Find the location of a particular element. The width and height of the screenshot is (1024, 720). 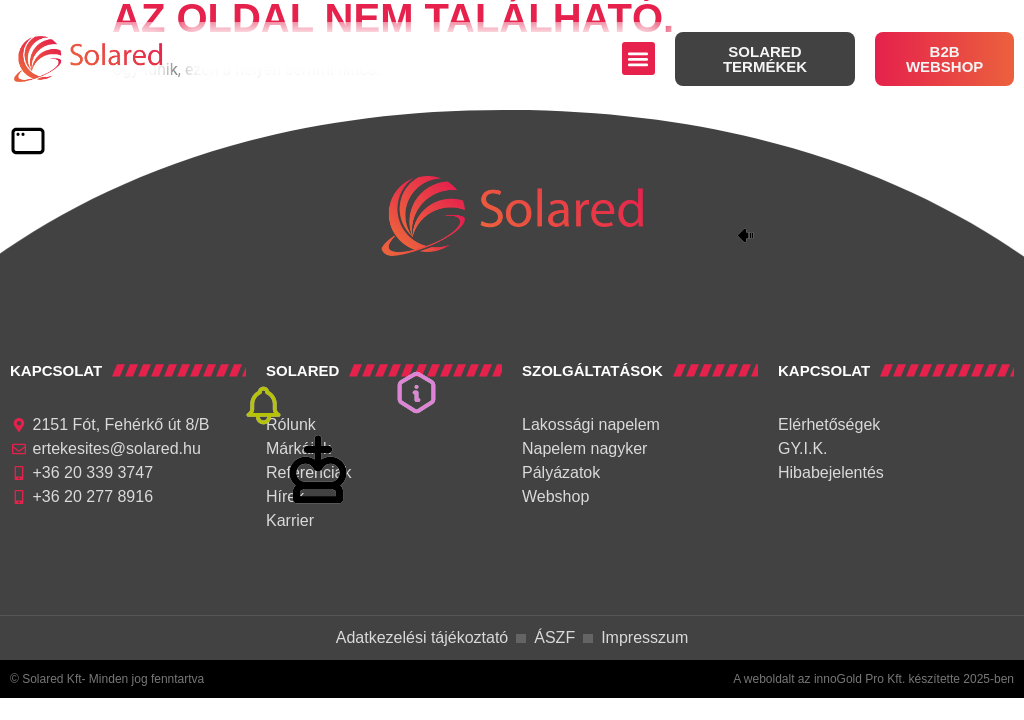

open application window is located at coordinates (28, 141).